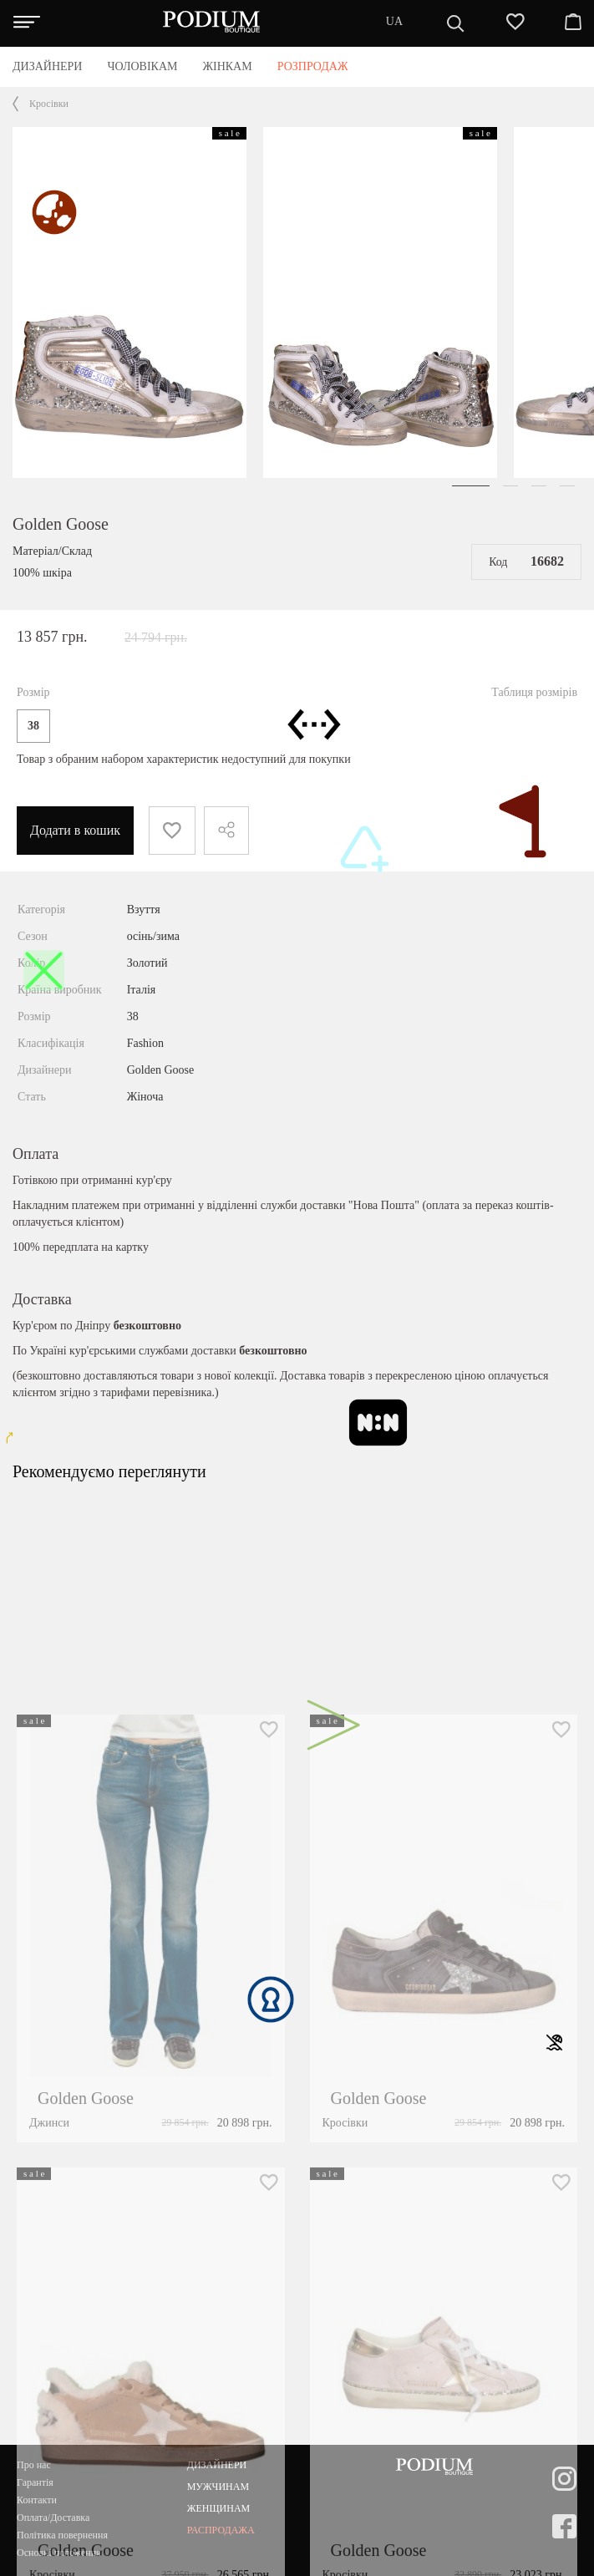 This screenshot has width=594, height=2576. Describe the element at coordinates (54, 212) in the screenshot. I see `switch to asia region settings` at that location.